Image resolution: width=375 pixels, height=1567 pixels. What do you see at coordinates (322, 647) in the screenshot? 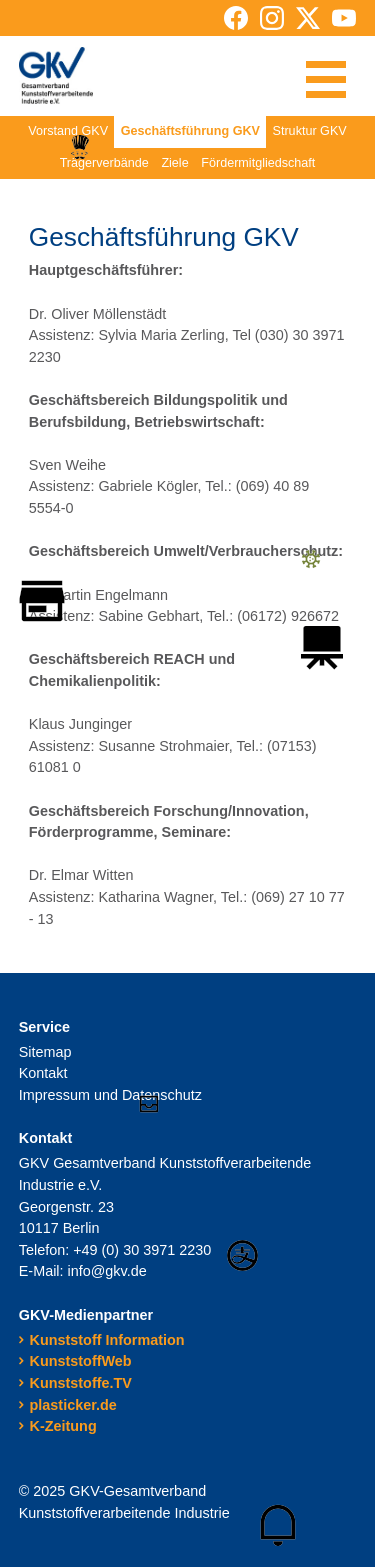
I see `open artboard or canvas workspace` at bounding box center [322, 647].